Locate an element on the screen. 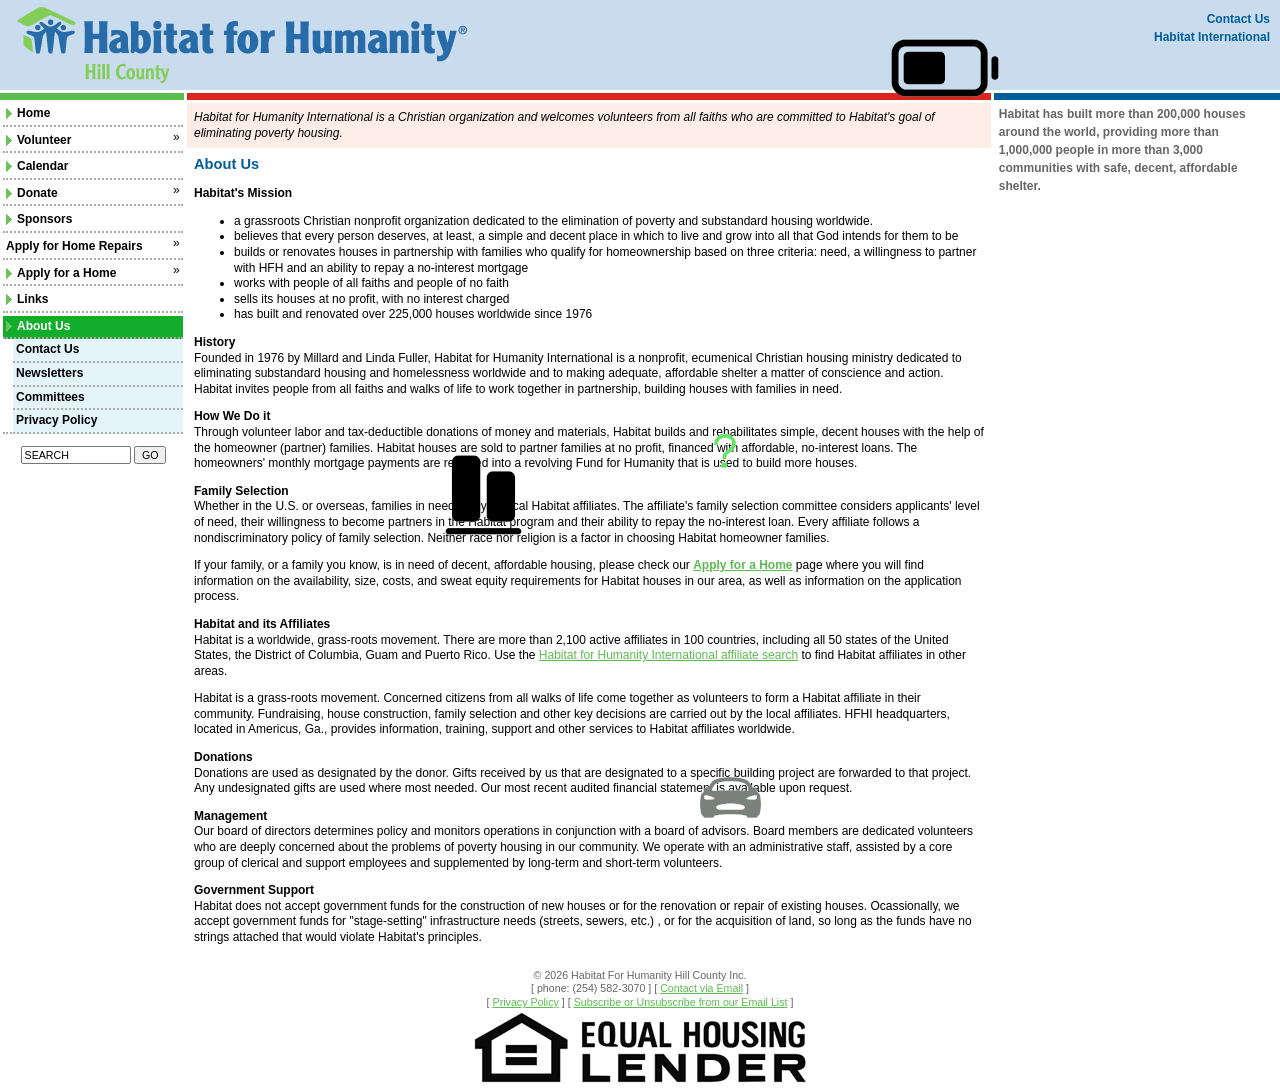 Image resolution: width=1280 pixels, height=1089 pixels. access vehicle or car-related features is located at coordinates (730, 797).